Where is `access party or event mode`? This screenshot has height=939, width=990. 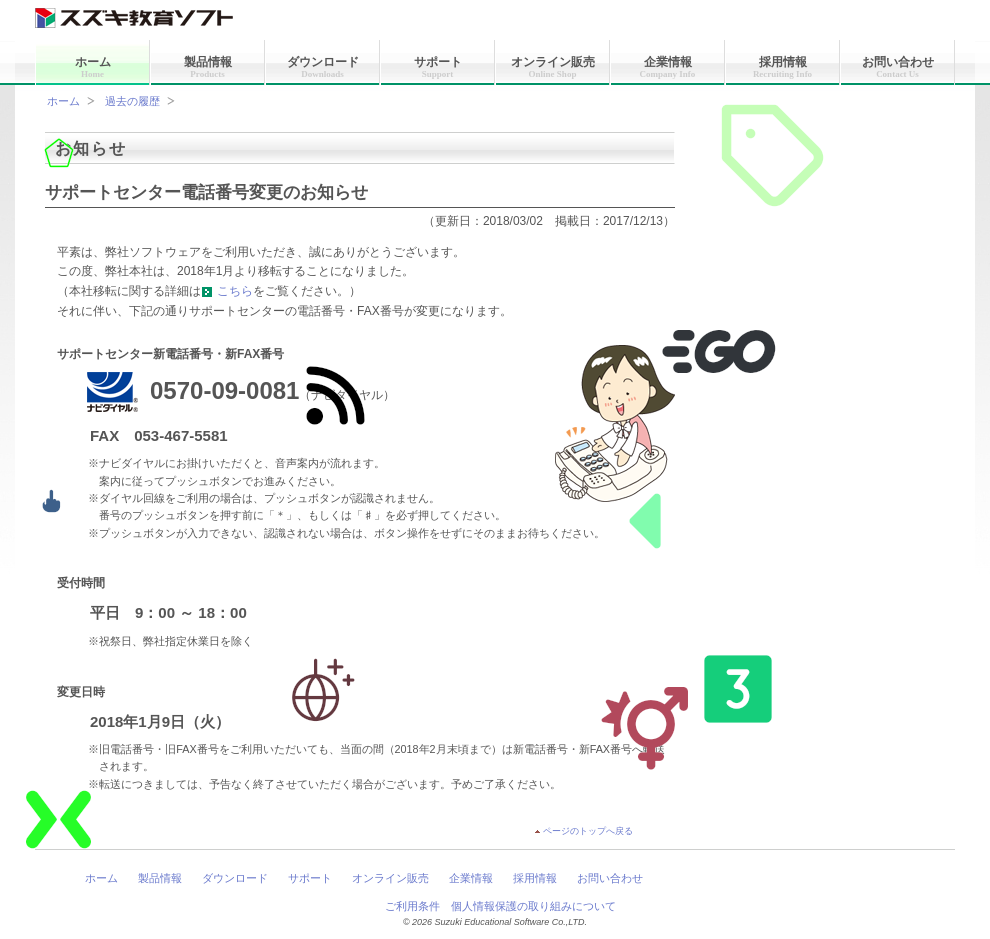 access party or event mode is located at coordinates (320, 691).